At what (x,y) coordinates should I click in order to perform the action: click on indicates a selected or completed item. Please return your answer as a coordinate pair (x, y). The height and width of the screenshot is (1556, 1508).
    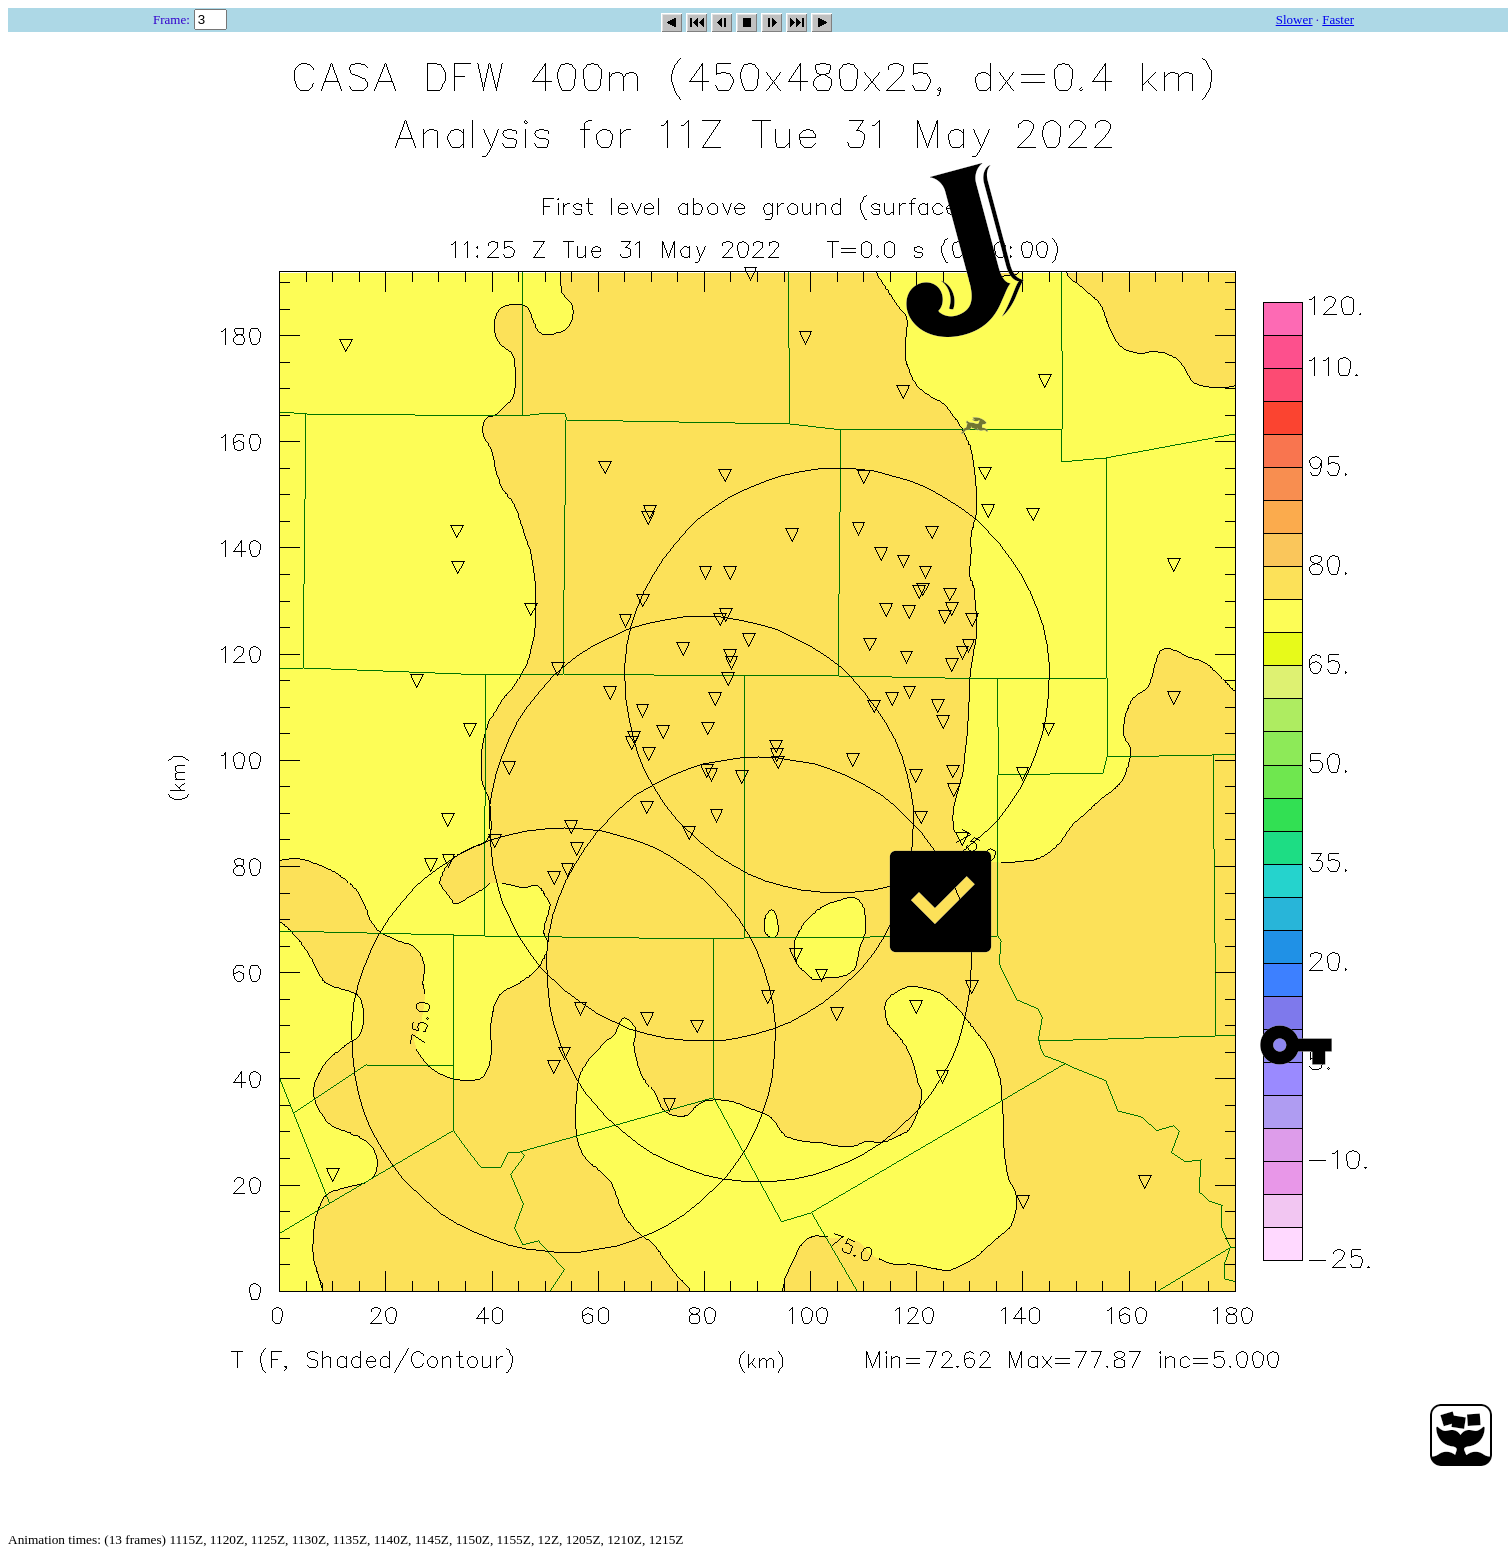
    Looking at the image, I should click on (940, 901).